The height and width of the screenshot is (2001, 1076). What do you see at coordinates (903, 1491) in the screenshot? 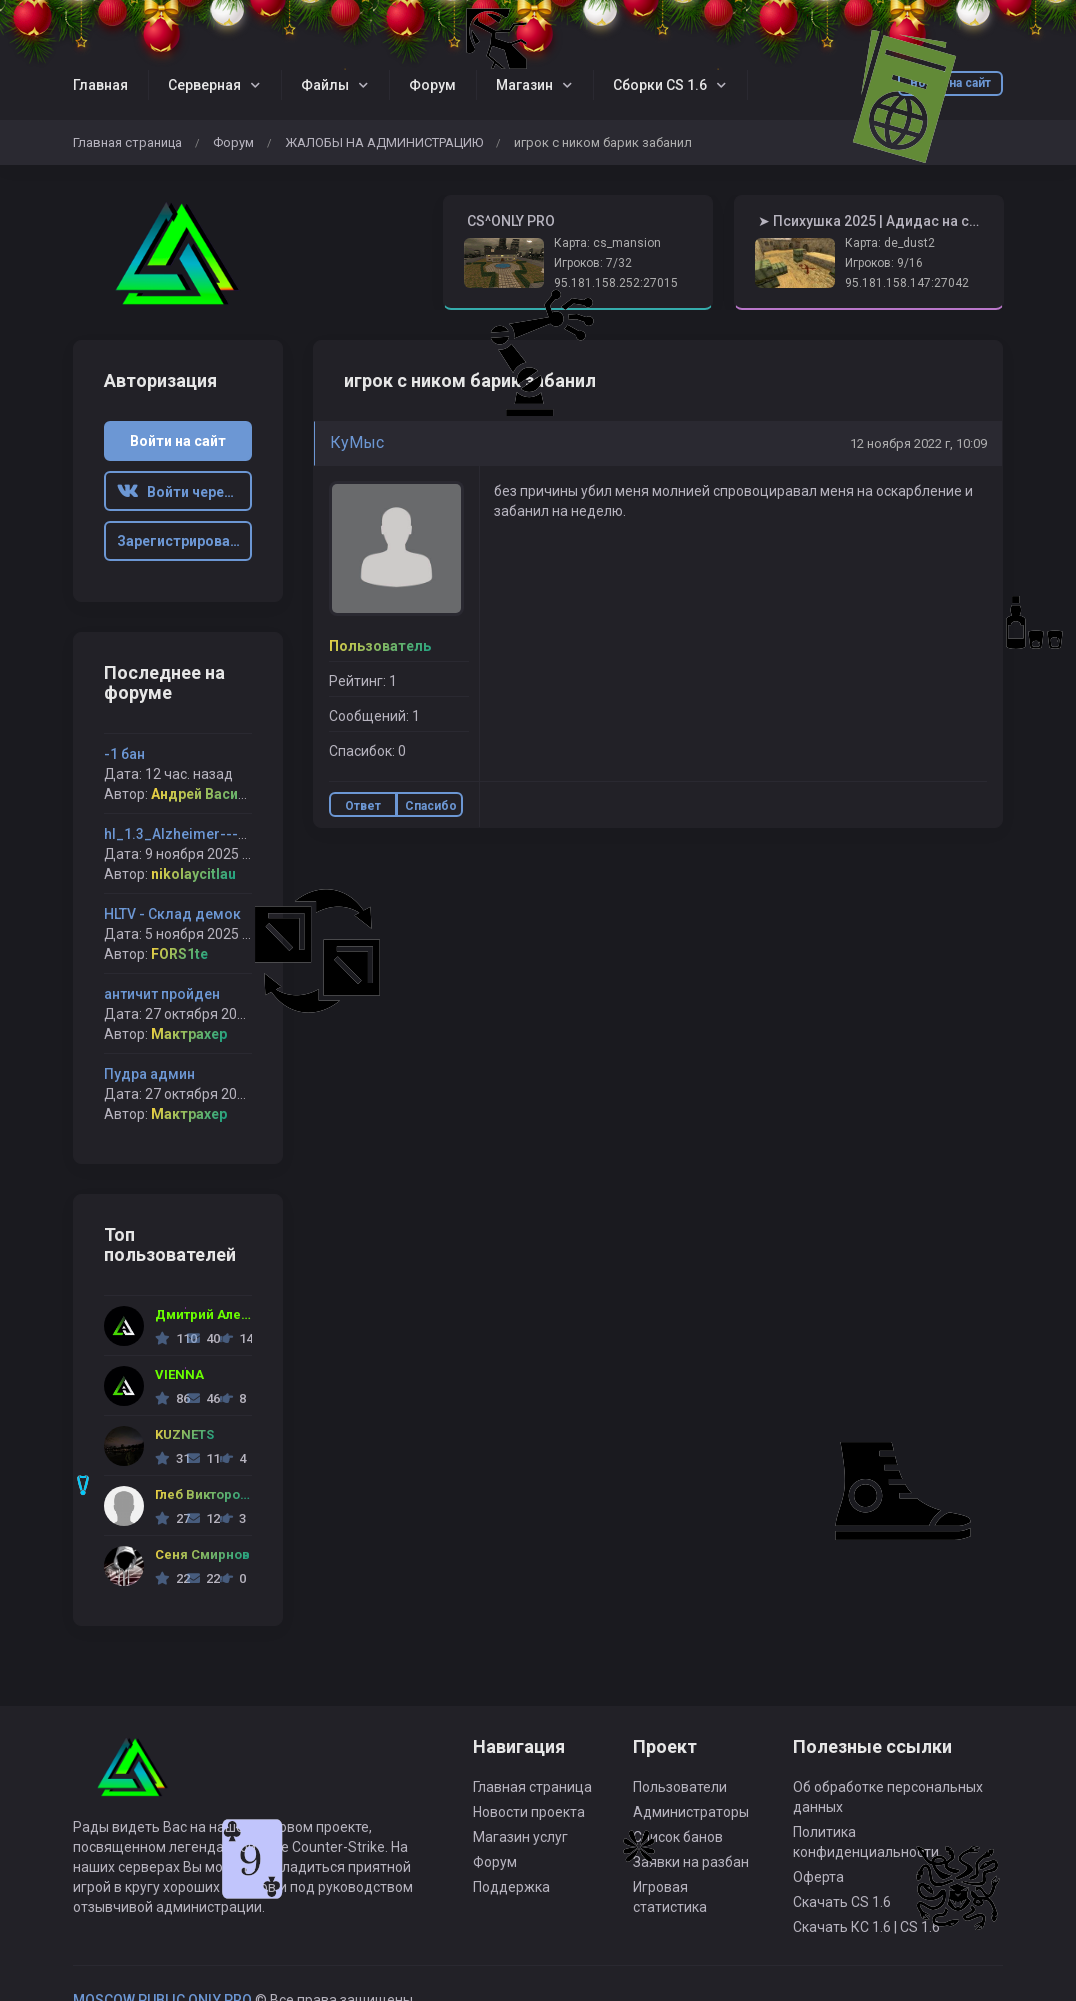
I see `browse footwear or shoe products` at bounding box center [903, 1491].